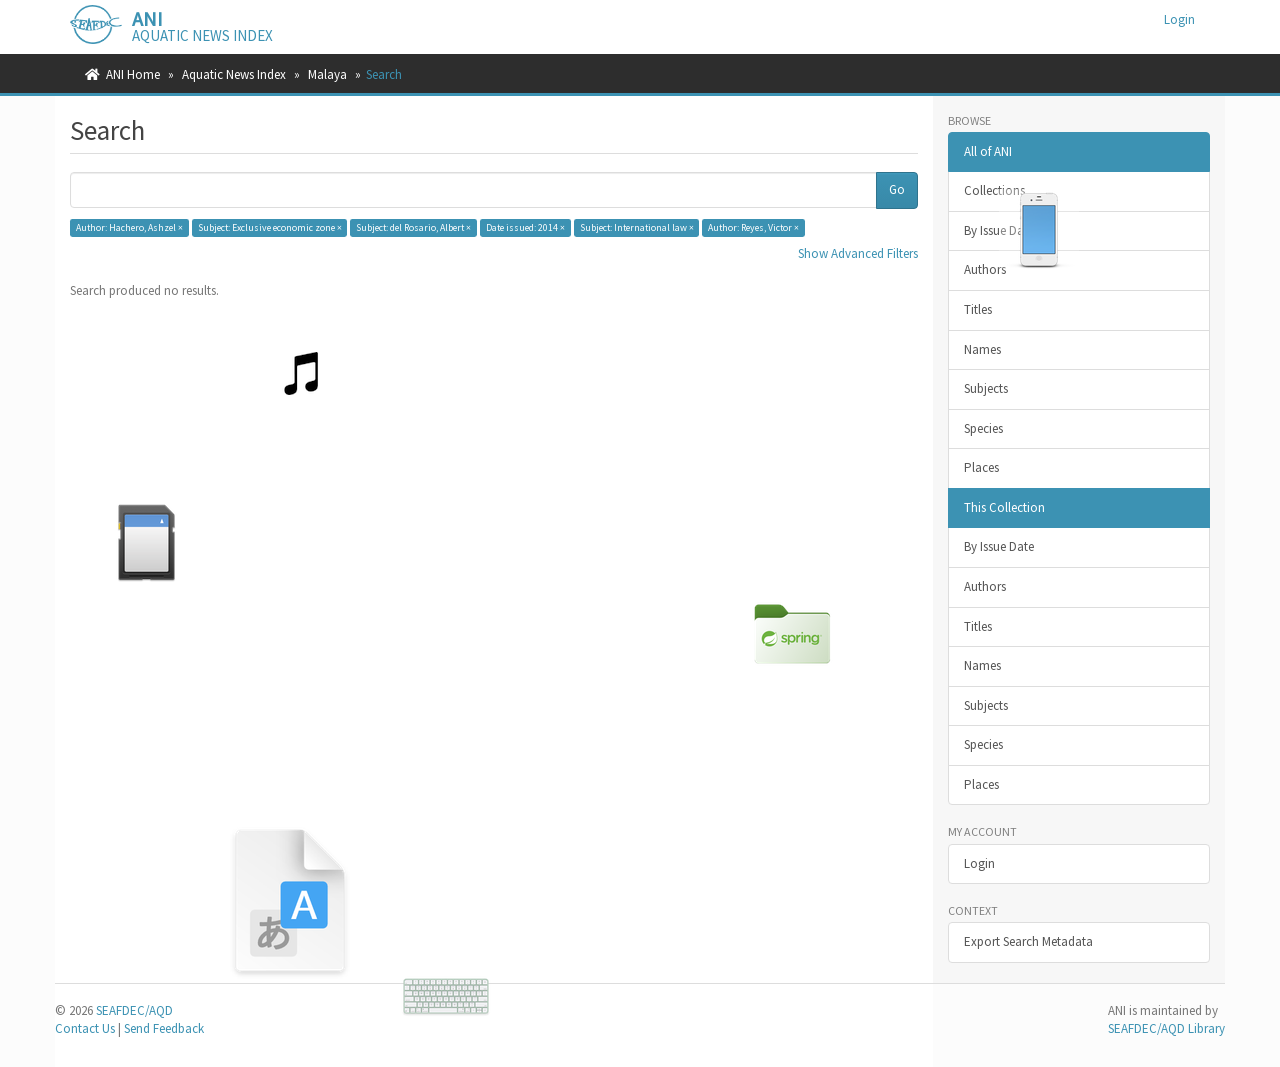  I want to click on view connected iPhone device, so click(1039, 229).